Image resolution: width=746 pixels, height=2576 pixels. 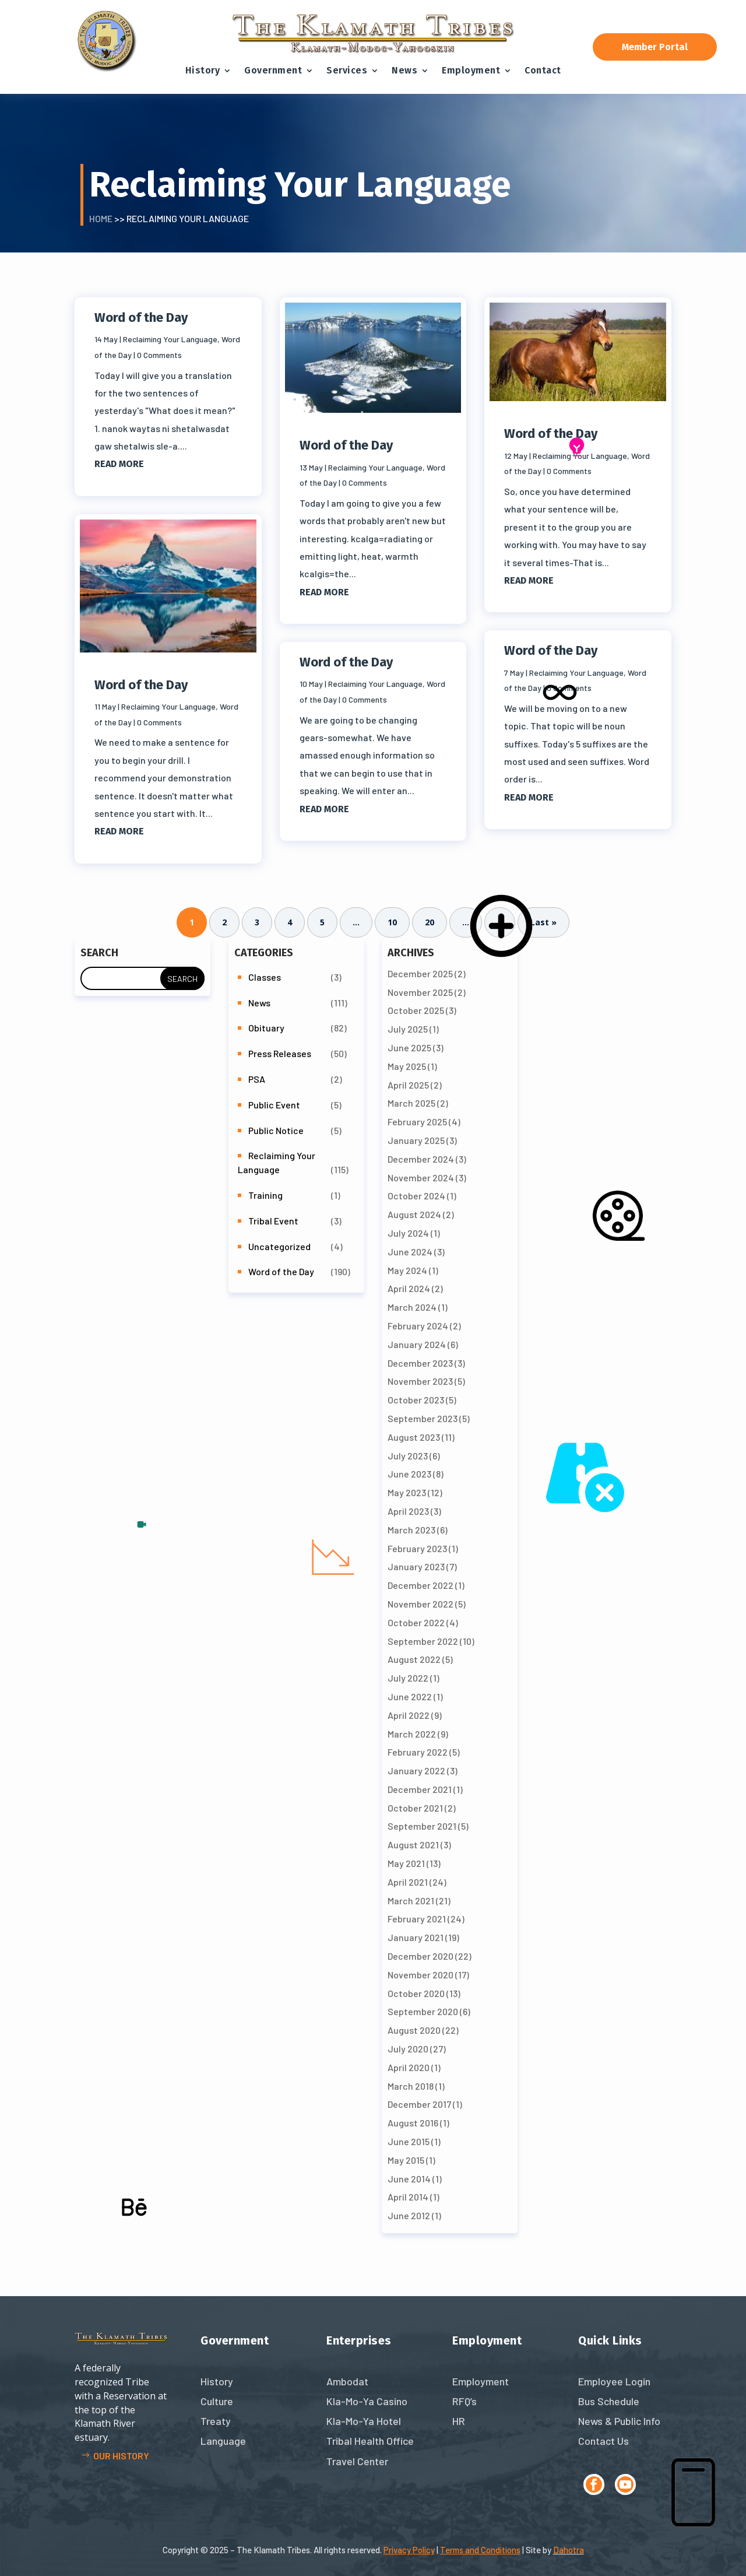 What do you see at coordinates (618, 1216) in the screenshot?
I see `access video or film library` at bounding box center [618, 1216].